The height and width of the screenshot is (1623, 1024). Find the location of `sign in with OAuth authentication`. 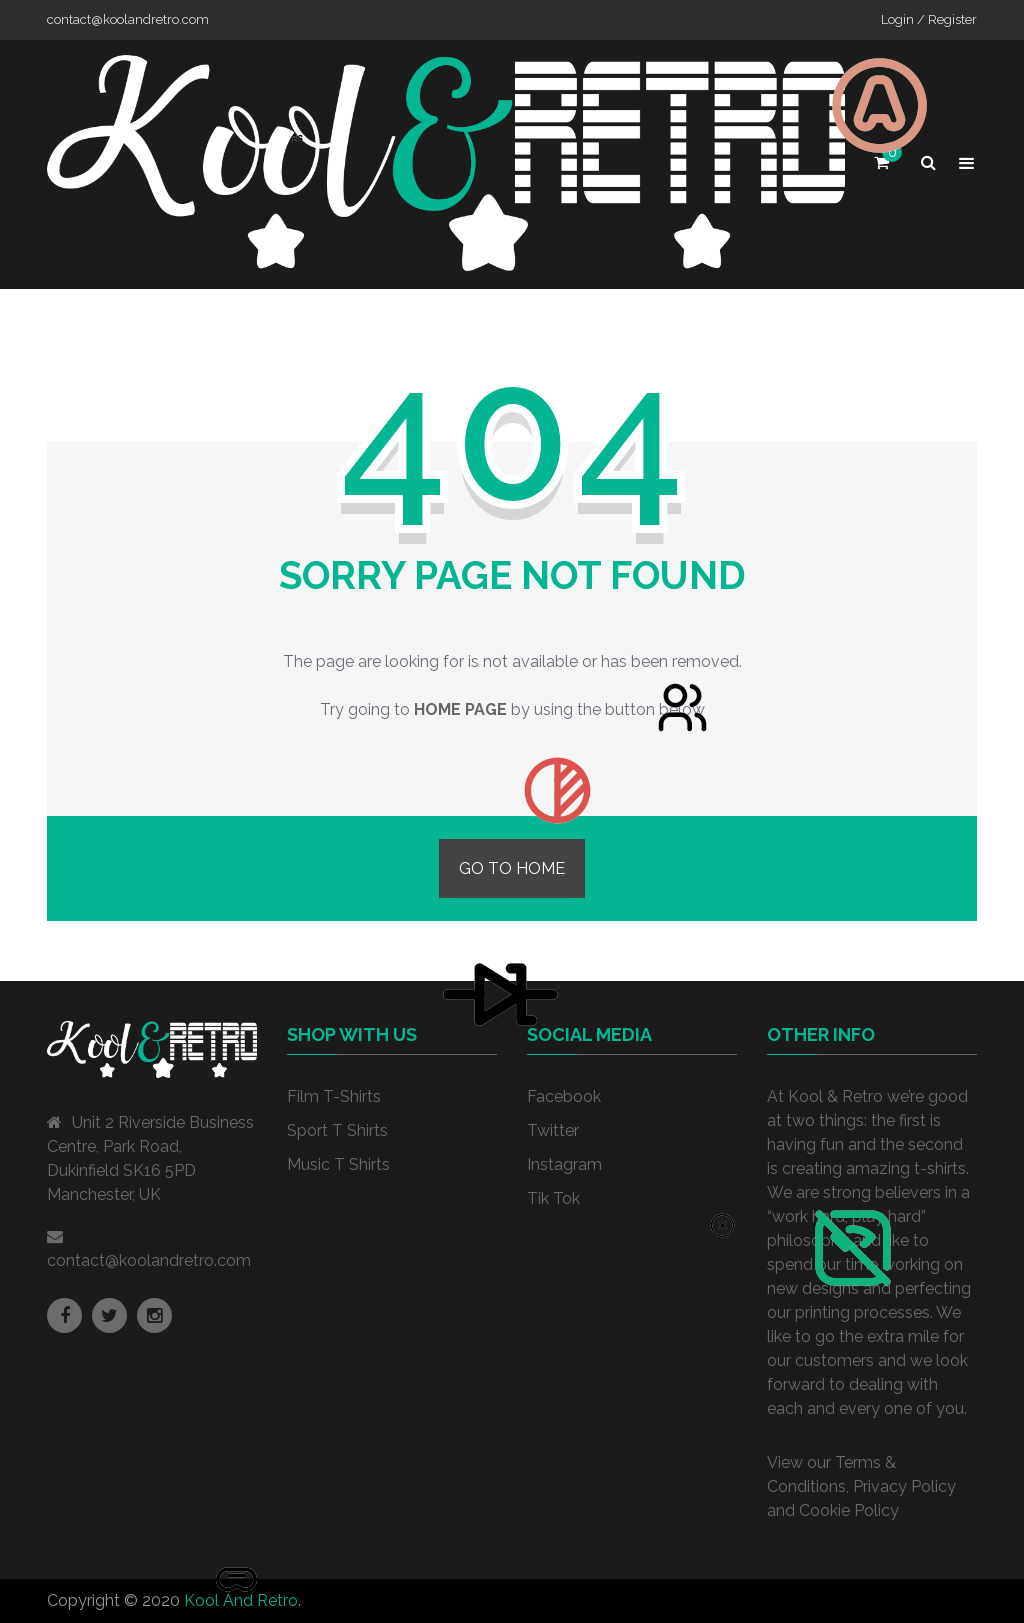

sign in with OAuth authentication is located at coordinates (879, 105).